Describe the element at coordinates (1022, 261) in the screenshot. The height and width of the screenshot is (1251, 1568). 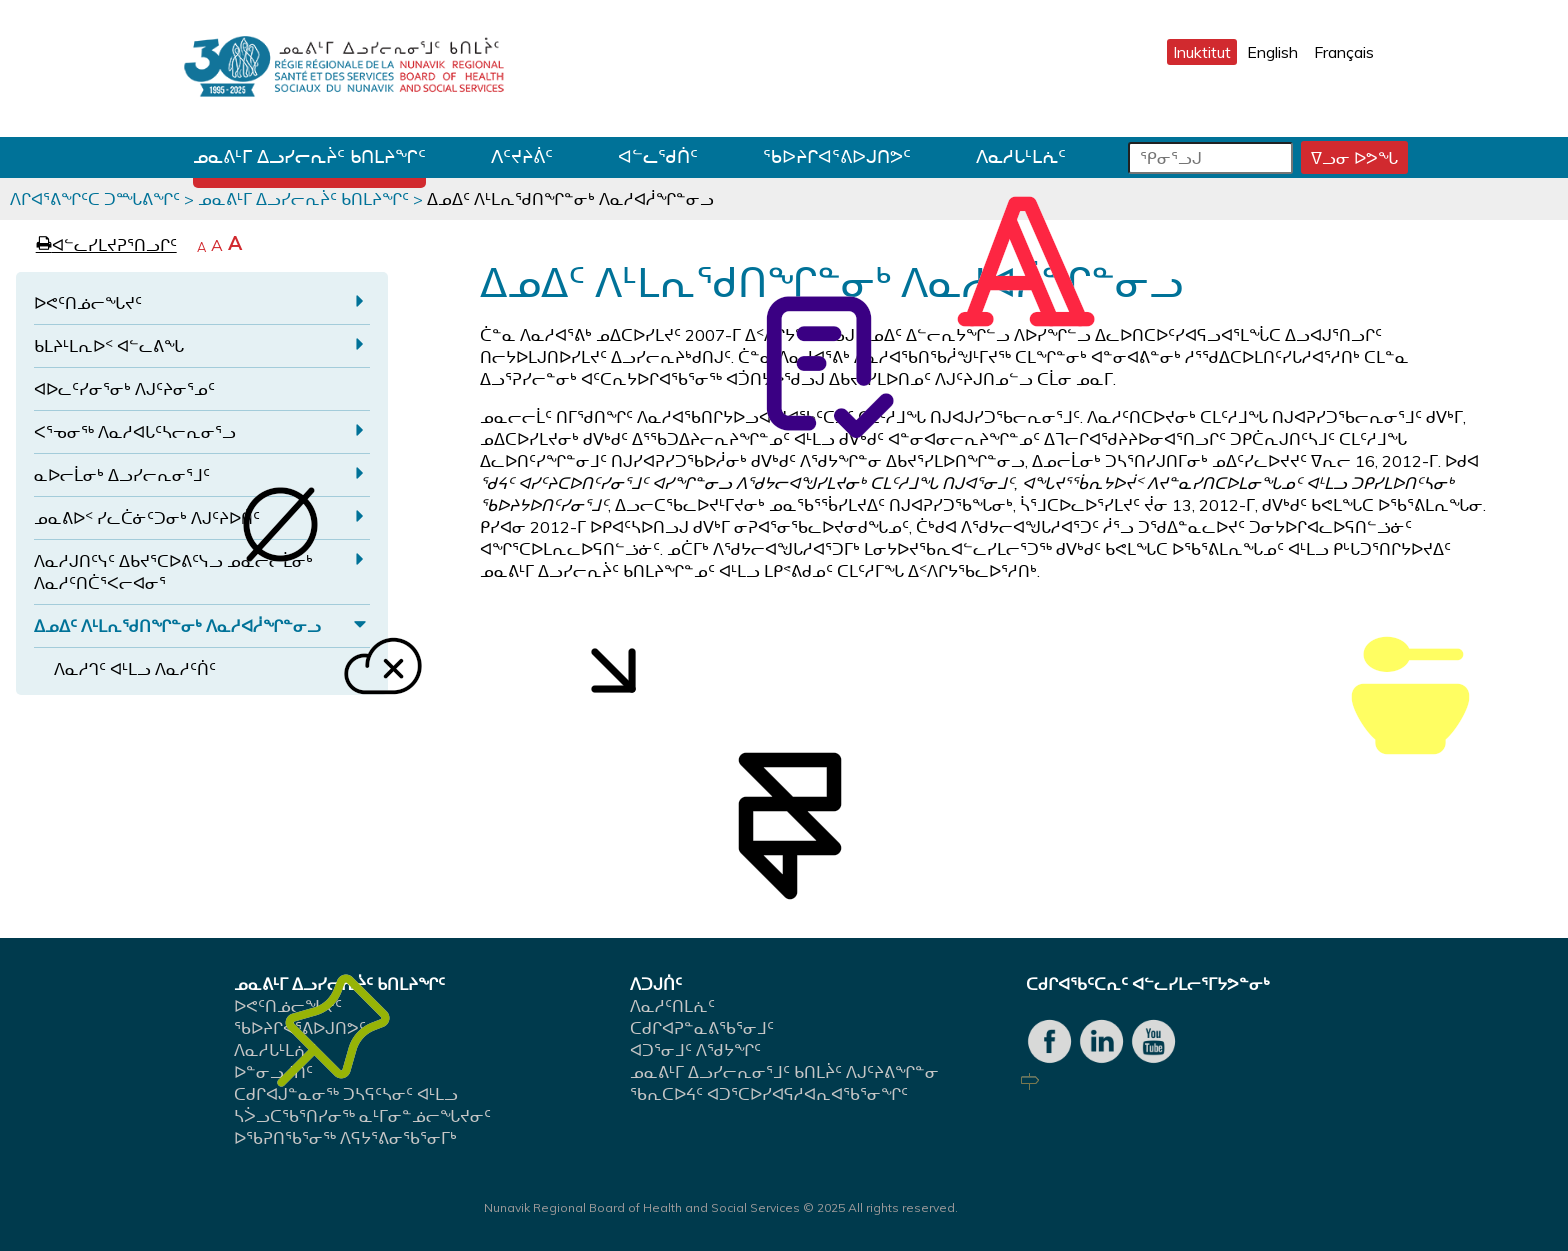
I see `access typography and font settings` at that location.